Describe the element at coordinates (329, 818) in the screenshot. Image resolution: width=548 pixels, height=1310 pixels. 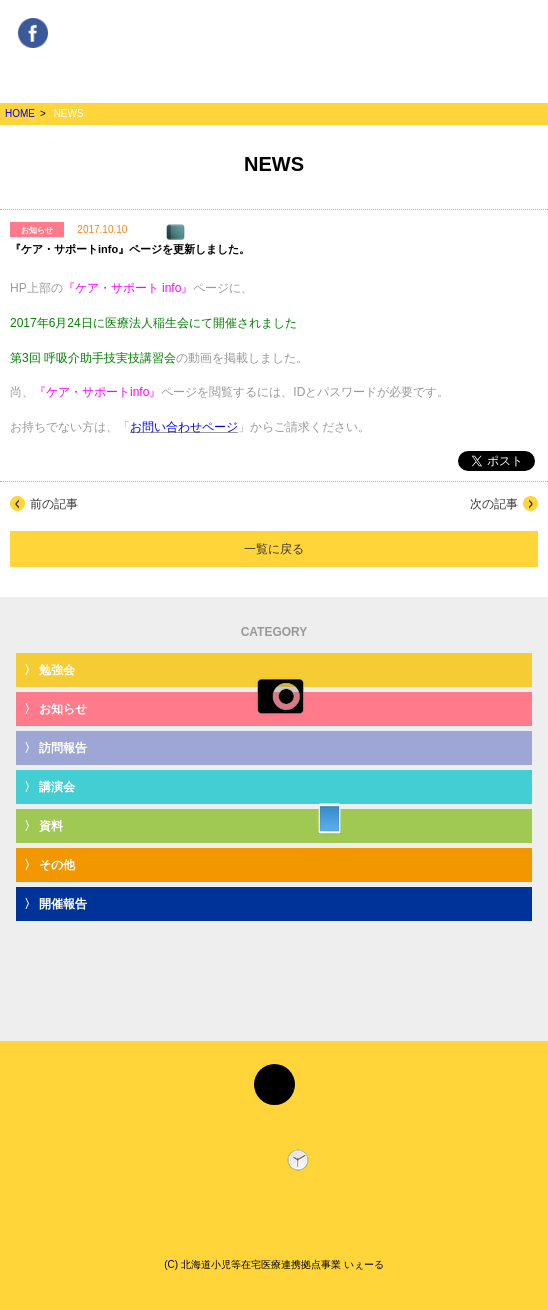
I see `connected ipad pro device` at that location.